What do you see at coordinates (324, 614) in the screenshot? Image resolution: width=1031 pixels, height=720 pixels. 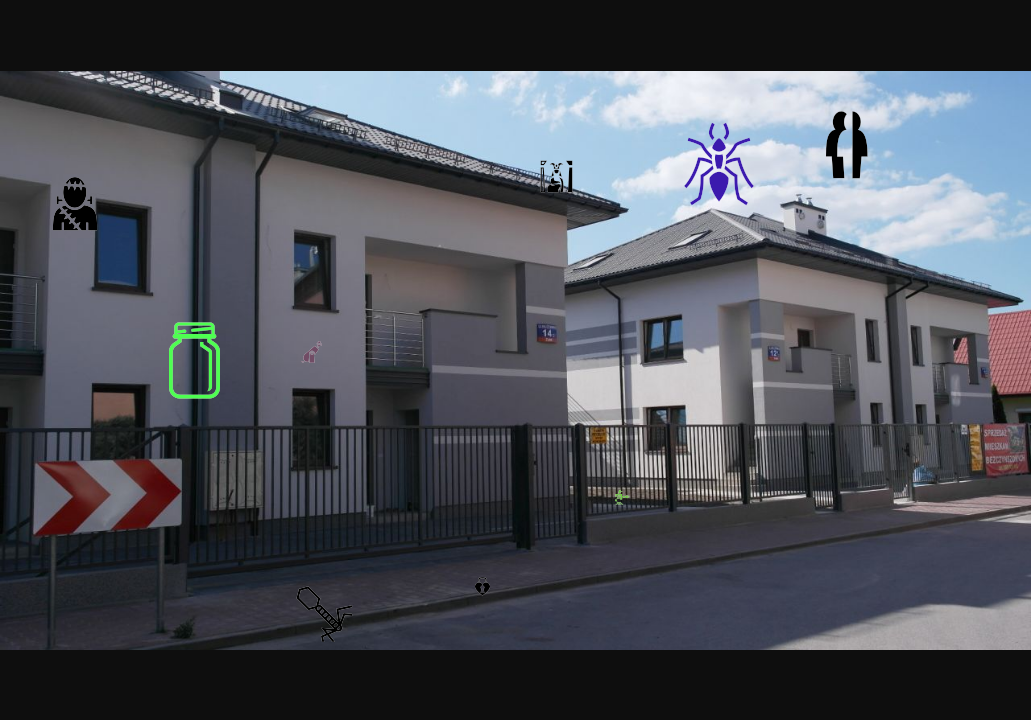 I see `indicates virus or malware detected` at bounding box center [324, 614].